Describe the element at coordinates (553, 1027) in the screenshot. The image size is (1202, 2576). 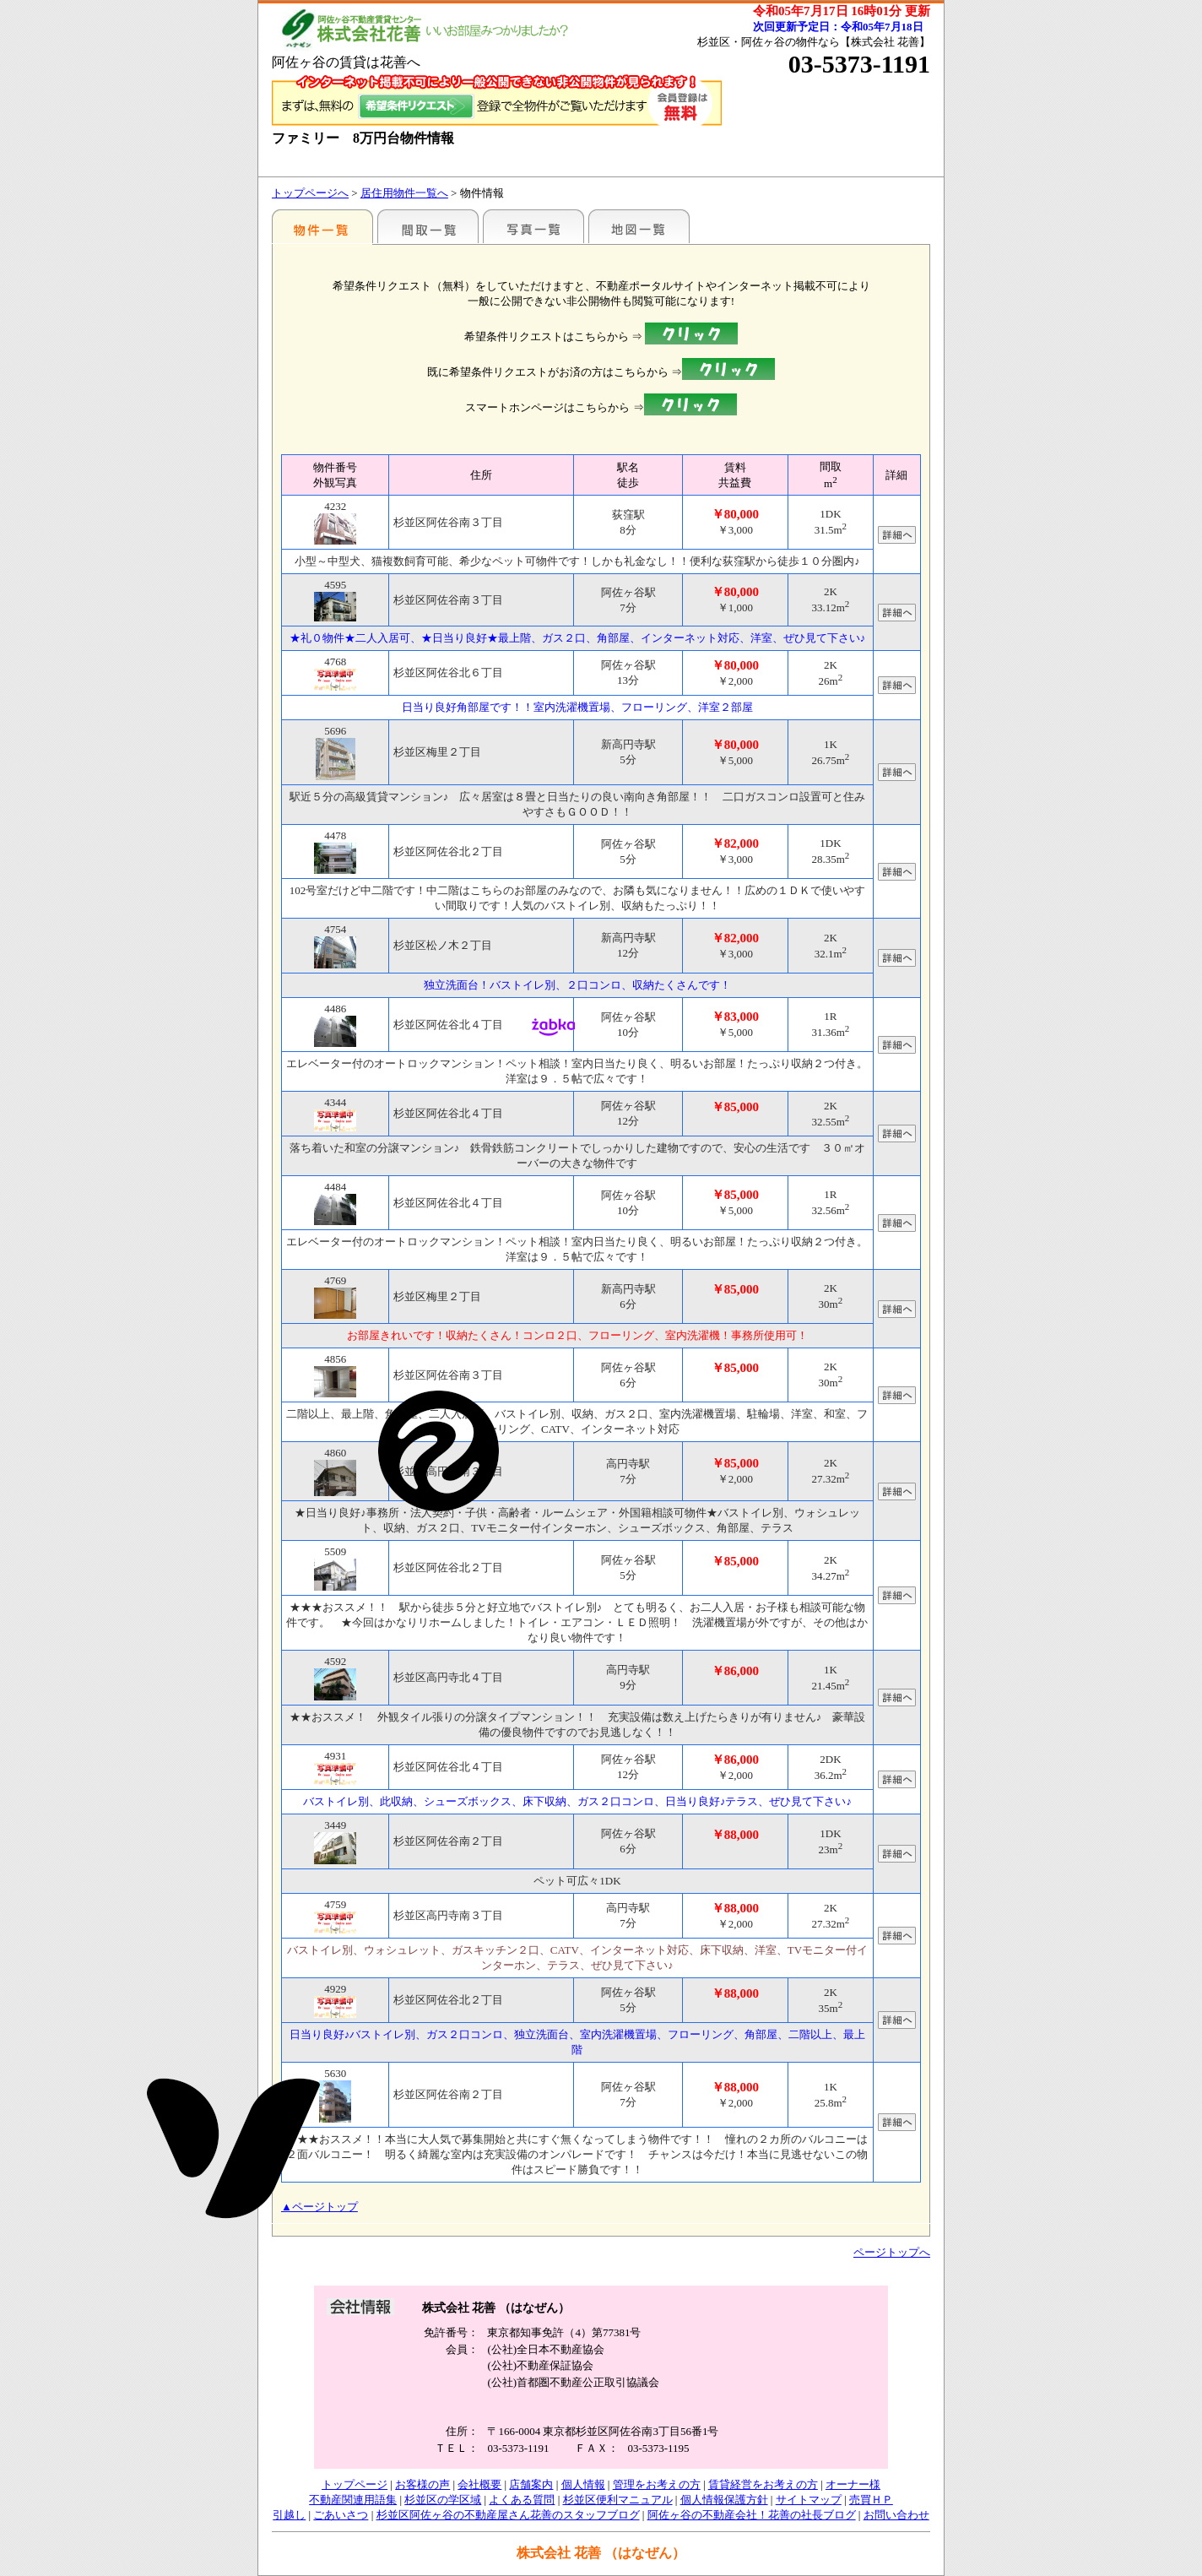
I see `open the Żabka convenience store app` at that location.